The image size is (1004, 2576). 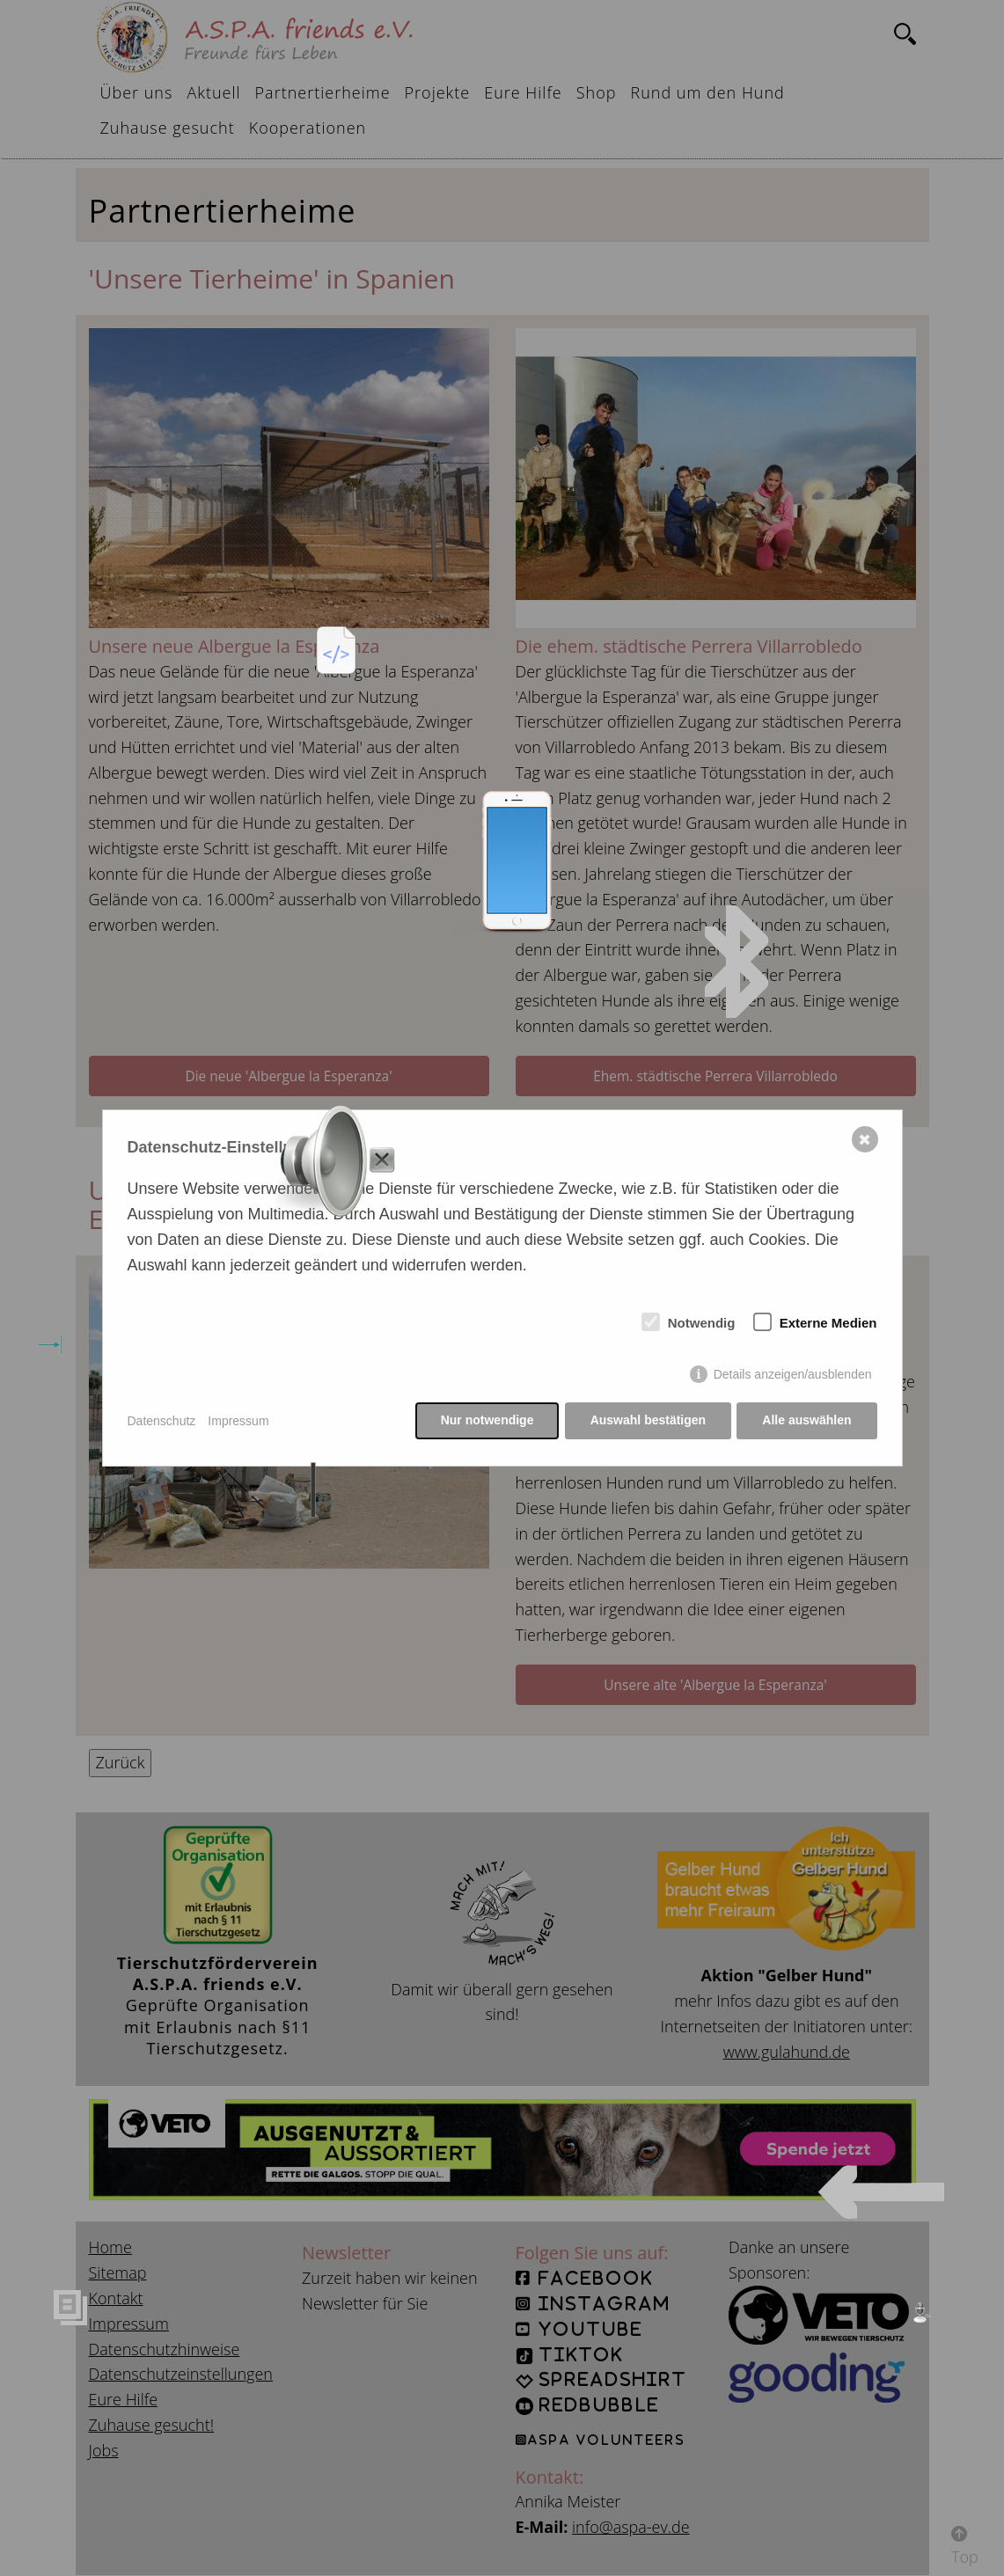 I want to click on connect or manage an iPhone device, so click(x=517, y=862).